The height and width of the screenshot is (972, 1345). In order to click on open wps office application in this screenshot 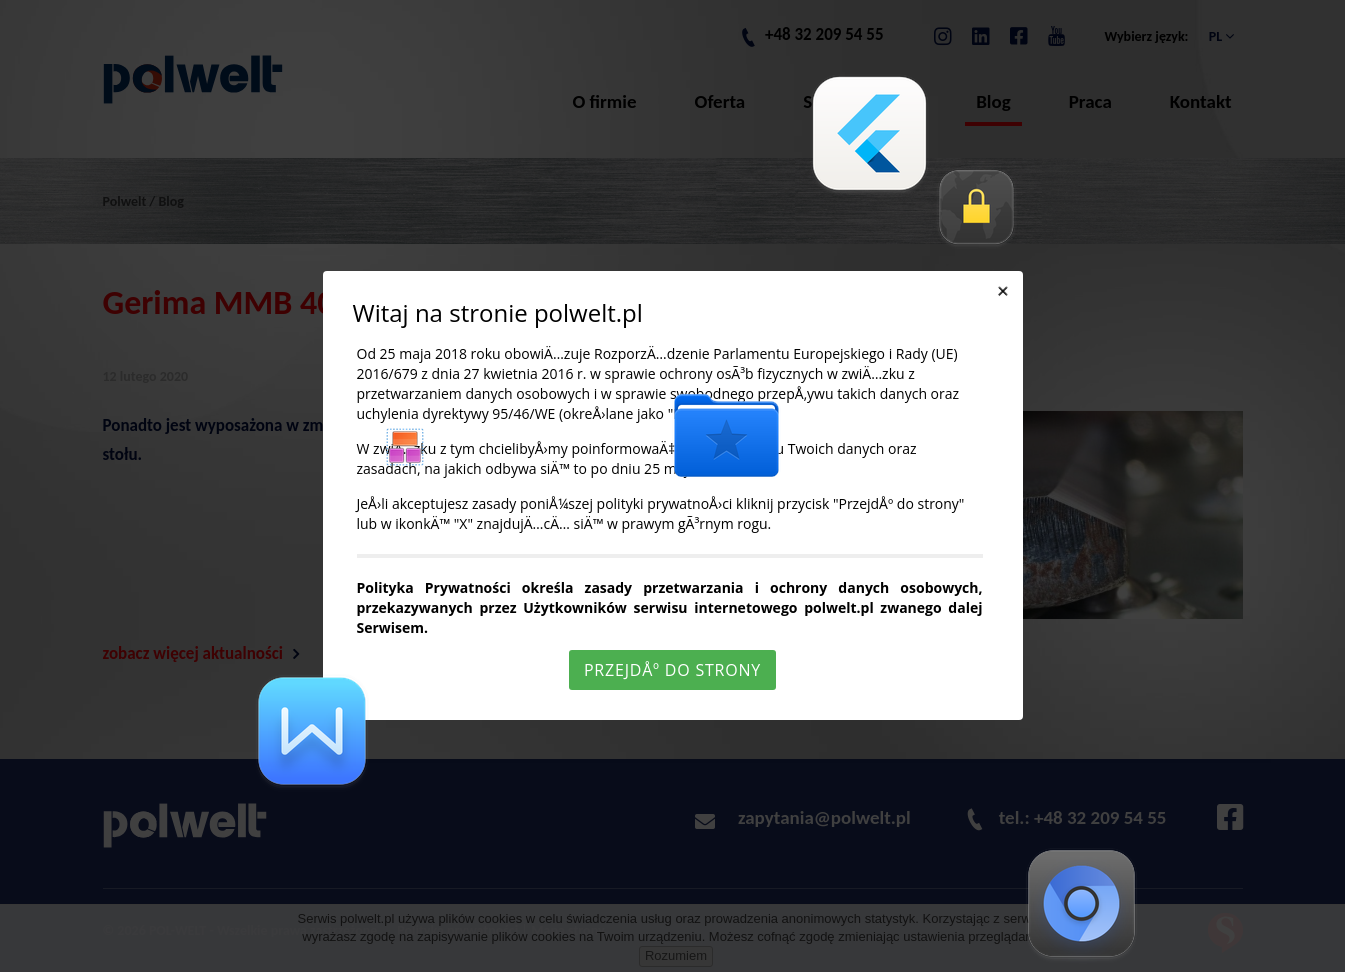, I will do `click(312, 731)`.